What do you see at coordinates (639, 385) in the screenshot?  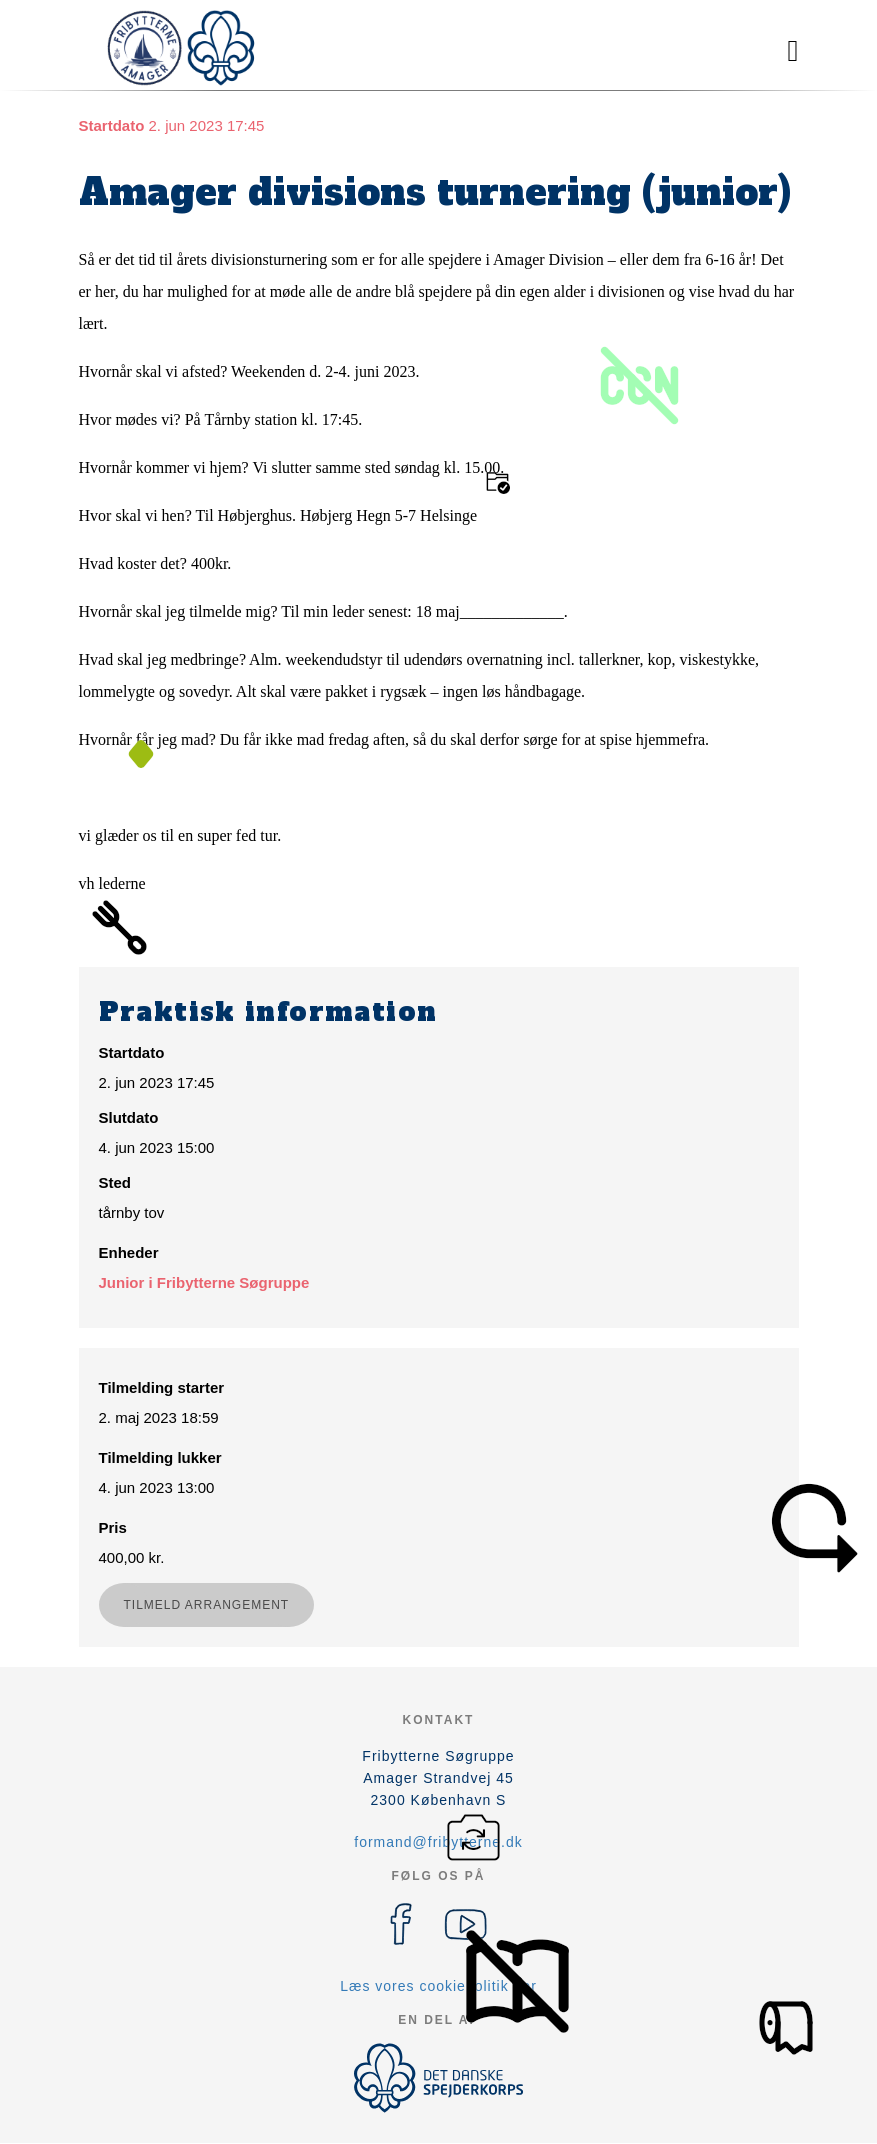 I see `http connection disabled or unavailable` at bounding box center [639, 385].